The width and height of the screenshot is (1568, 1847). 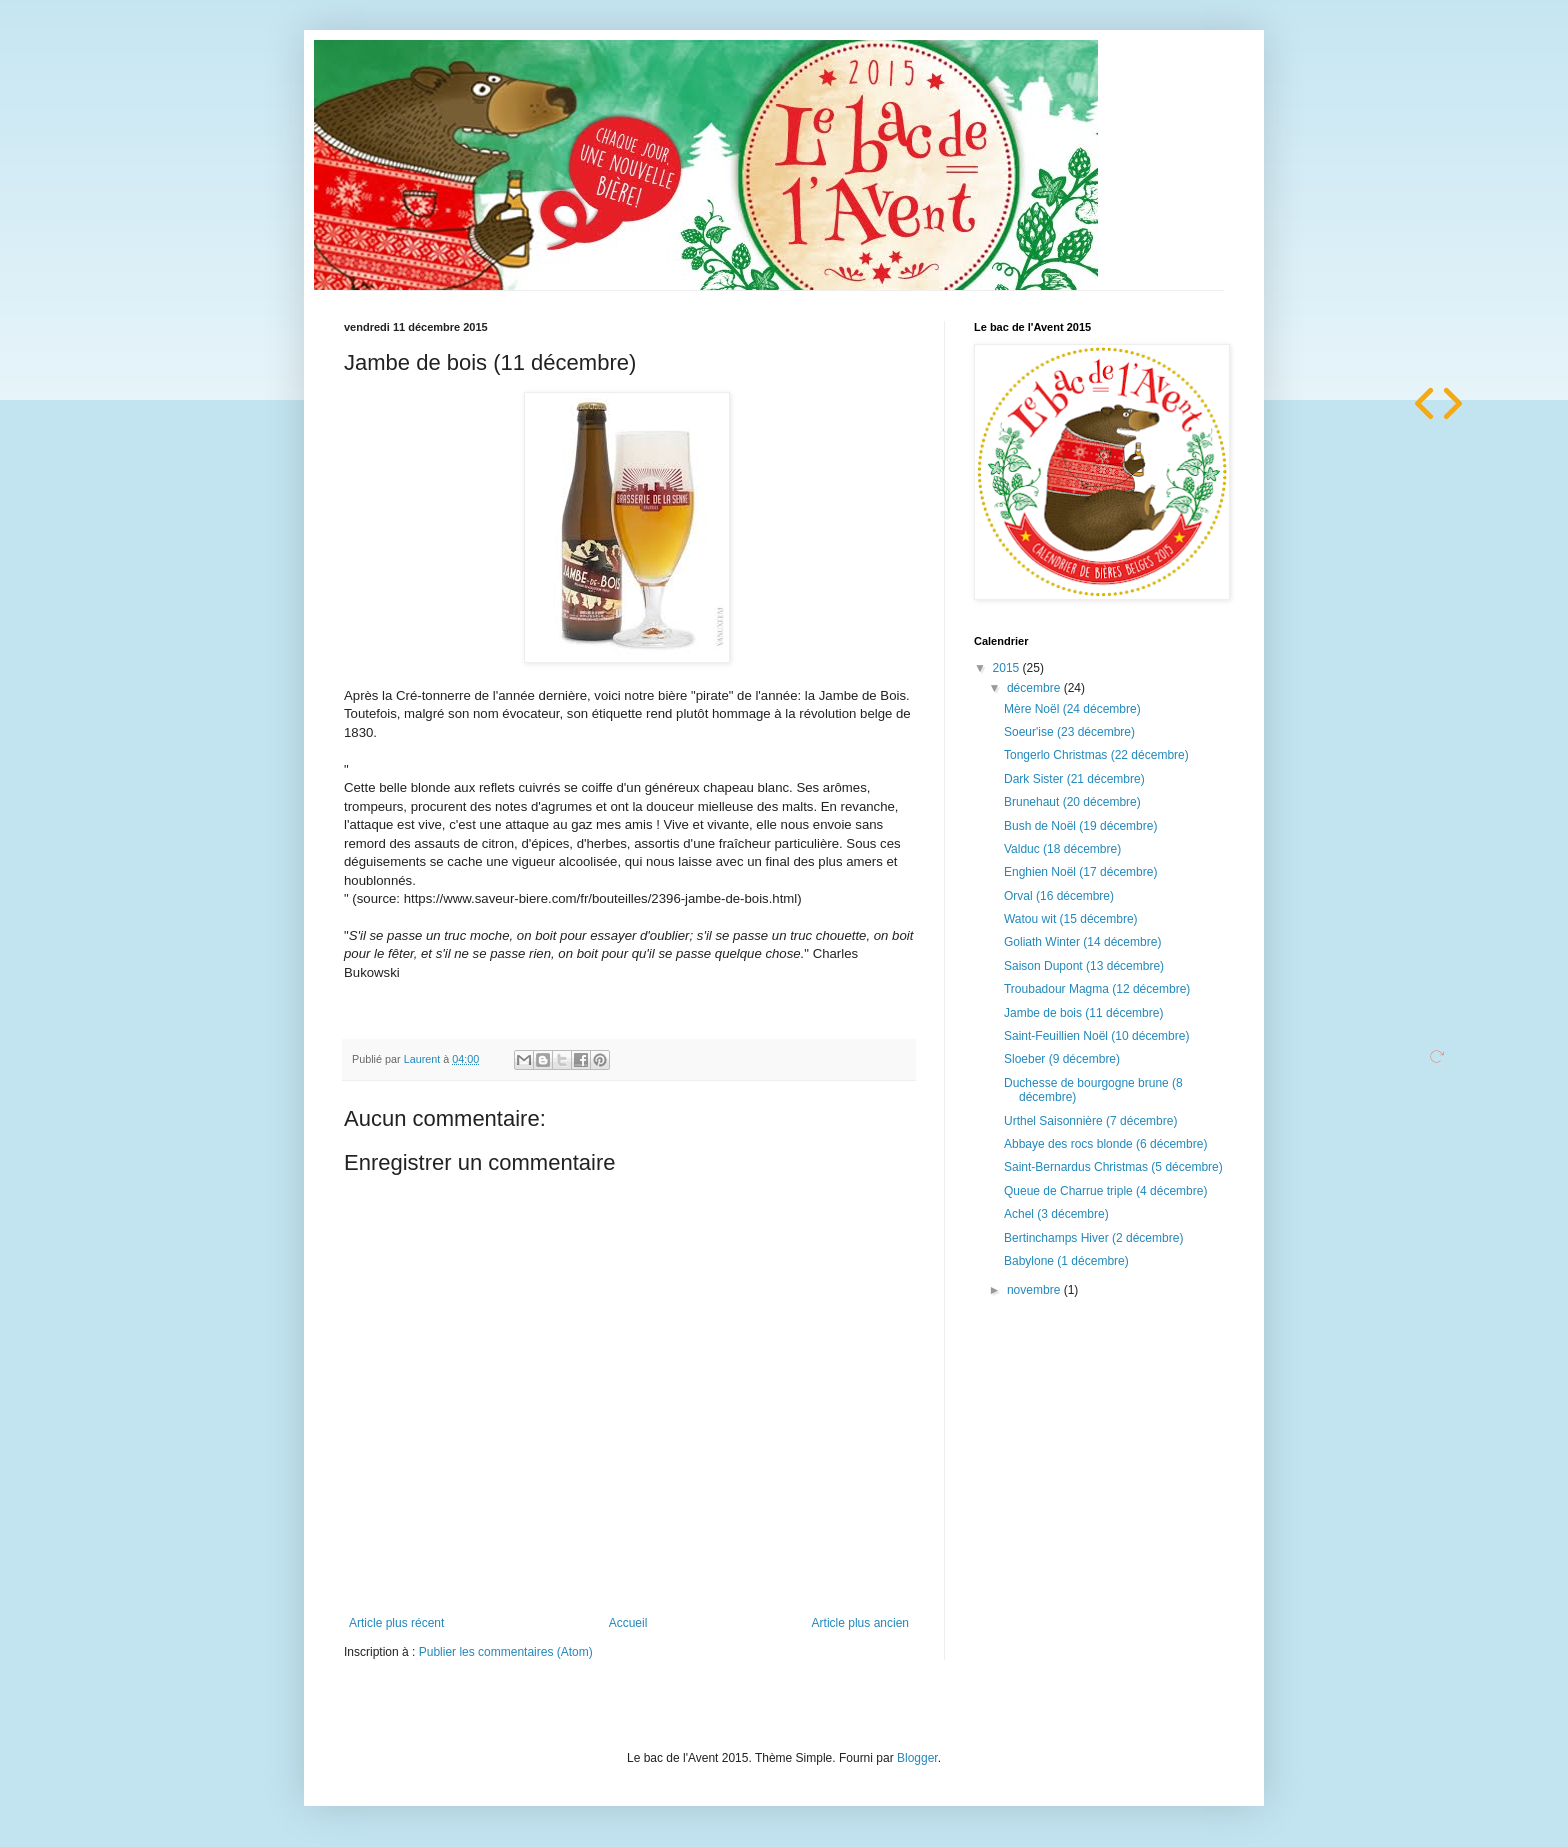 I want to click on expand or resize content horizontally, so click(x=1438, y=403).